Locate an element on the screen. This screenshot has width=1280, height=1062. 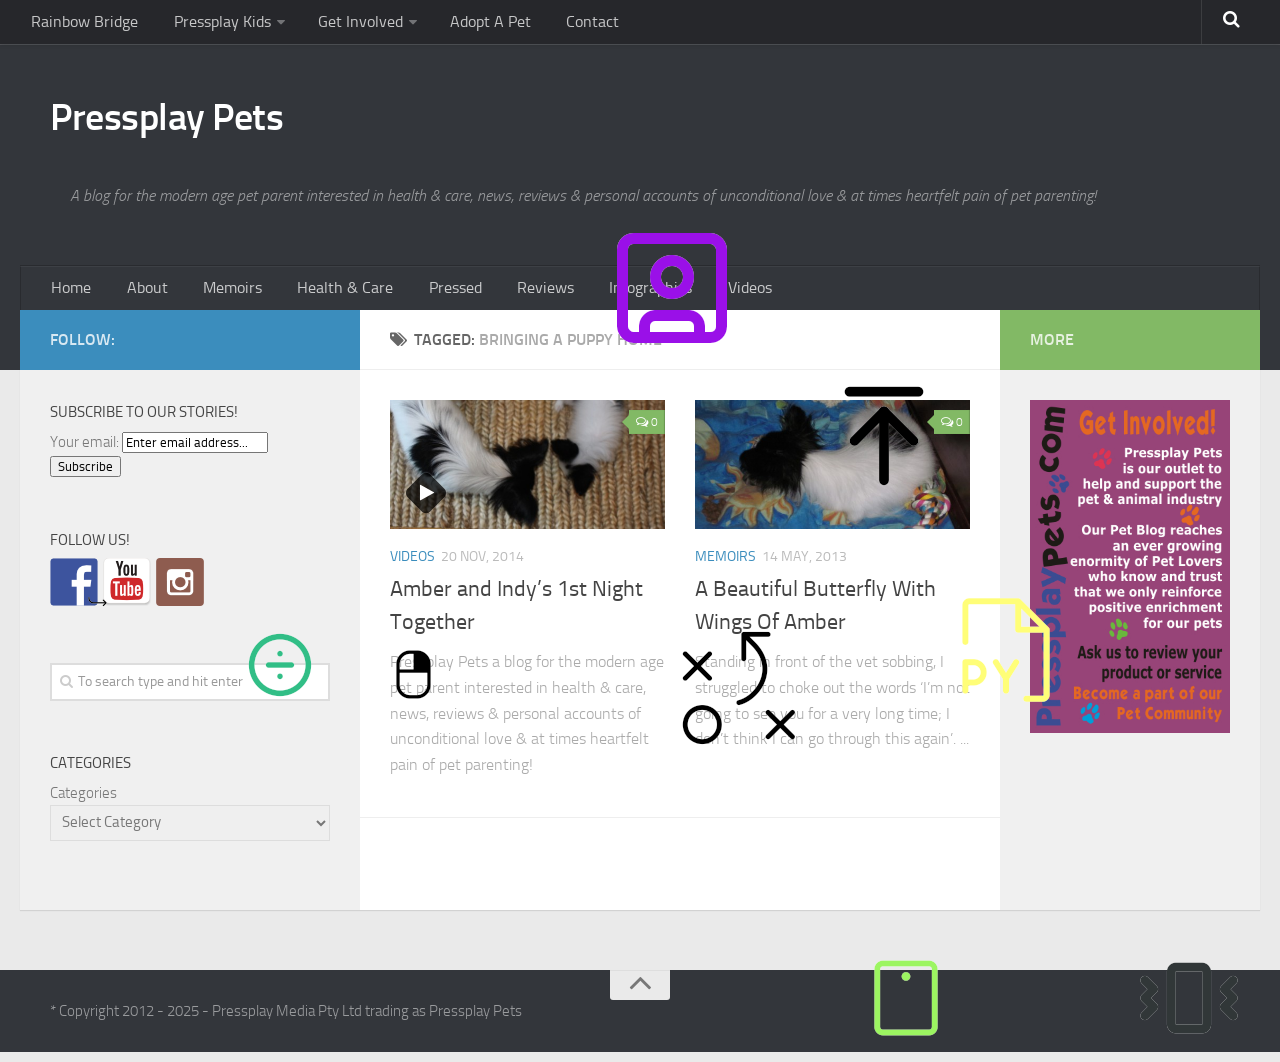
view strategy or game plan is located at coordinates (734, 688).